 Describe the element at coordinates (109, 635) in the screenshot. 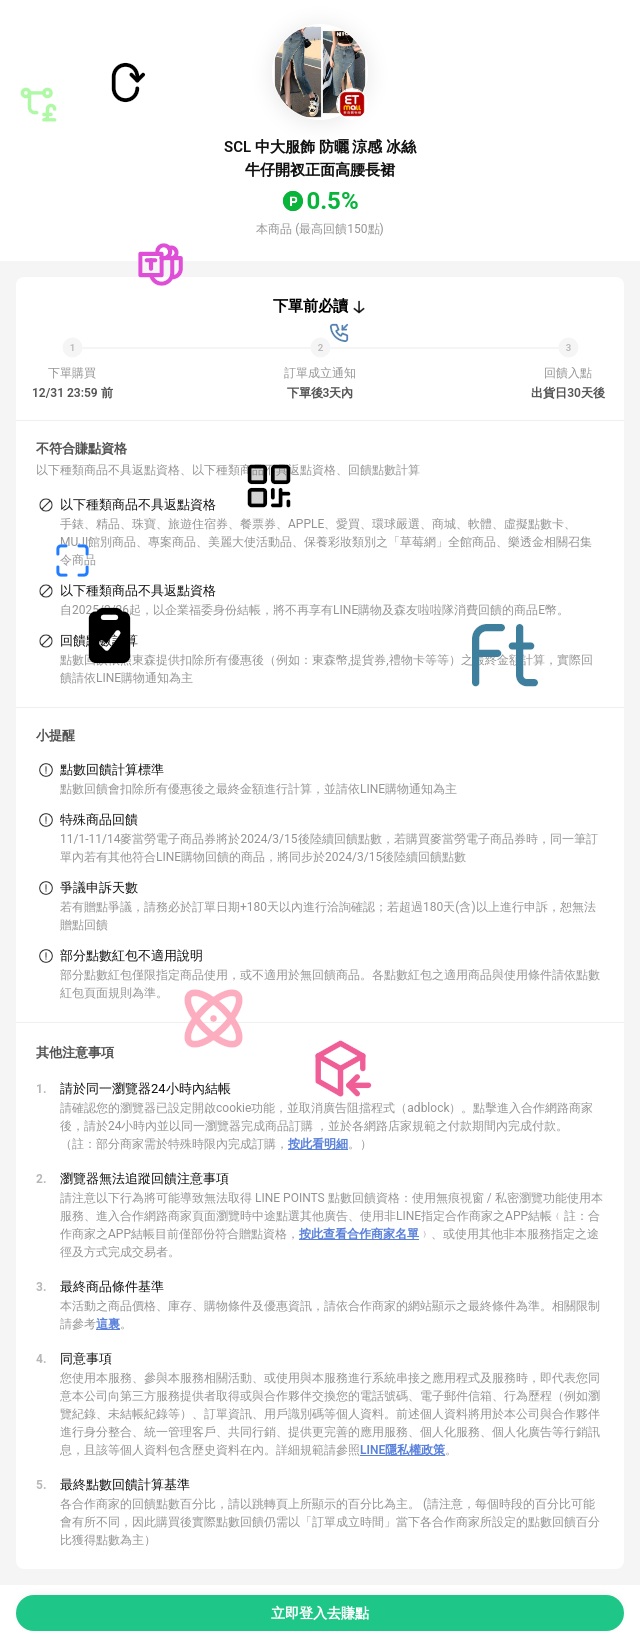

I see `mark task as complete` at that location.